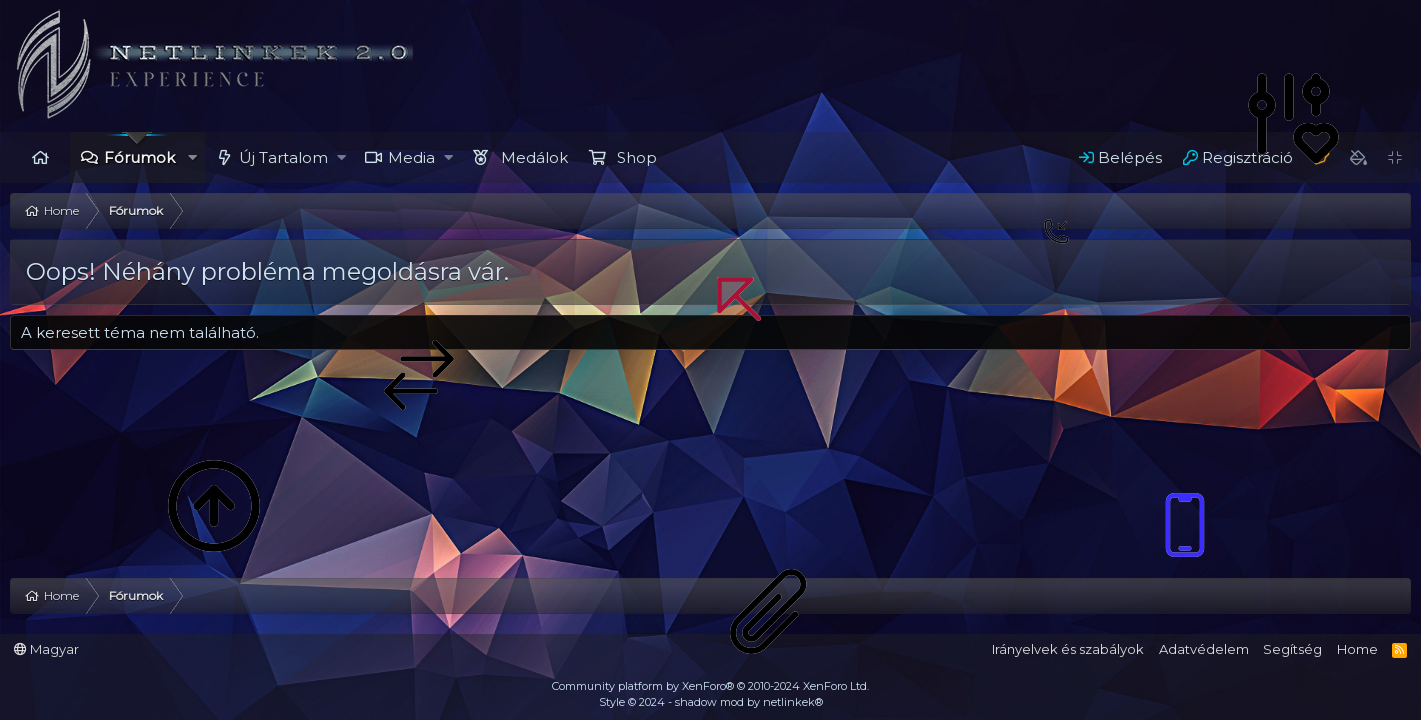 This screenshot has width=1421, height=720. I want to click on incoming call notification, so click(1056, 231).